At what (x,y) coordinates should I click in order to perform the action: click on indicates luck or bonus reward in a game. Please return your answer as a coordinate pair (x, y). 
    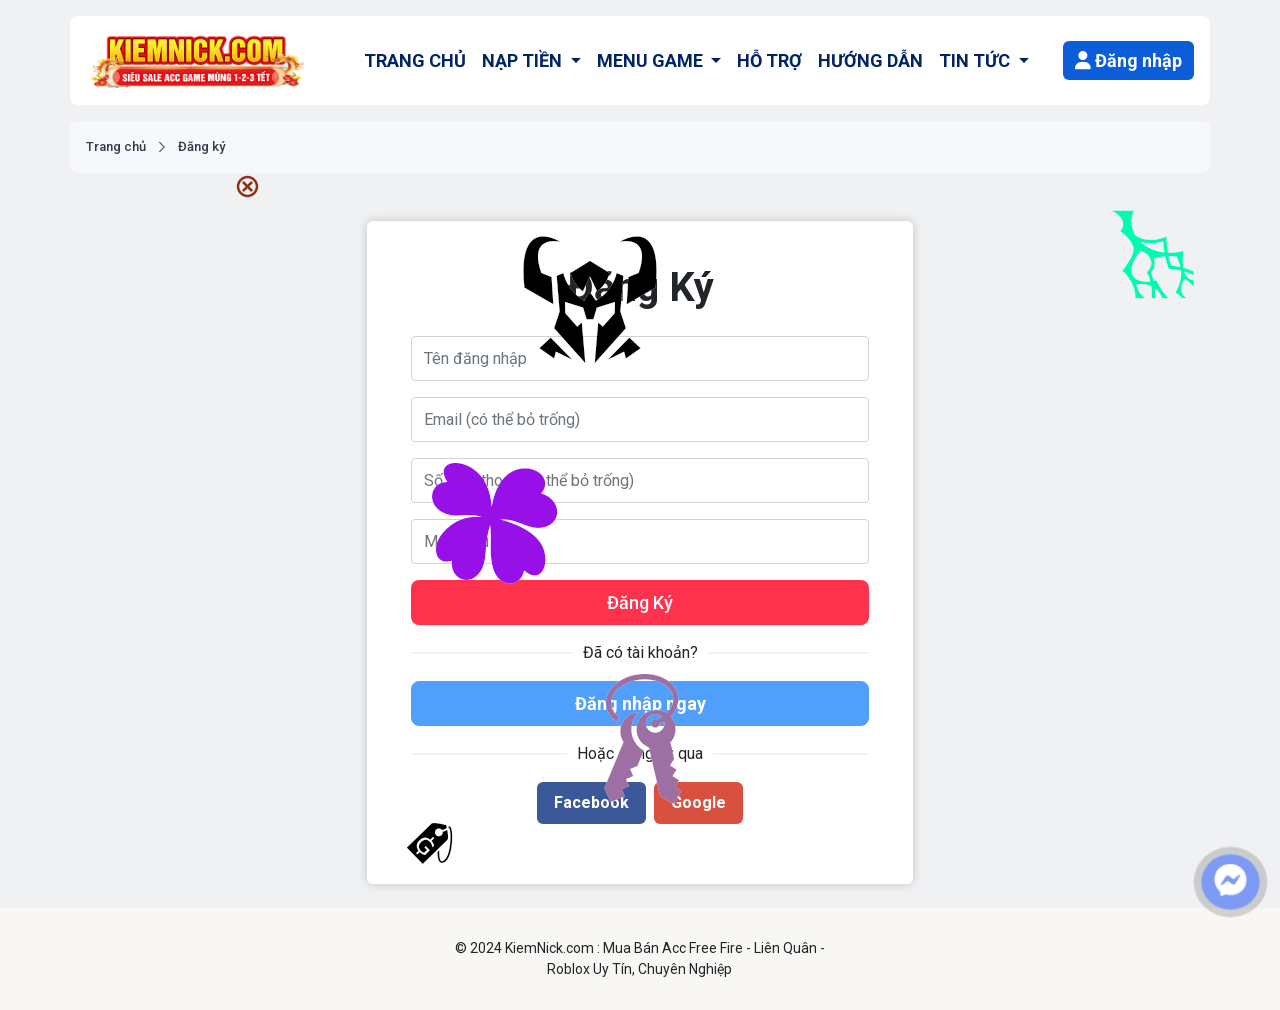
    Looking at the image, I should click on (495, 523).